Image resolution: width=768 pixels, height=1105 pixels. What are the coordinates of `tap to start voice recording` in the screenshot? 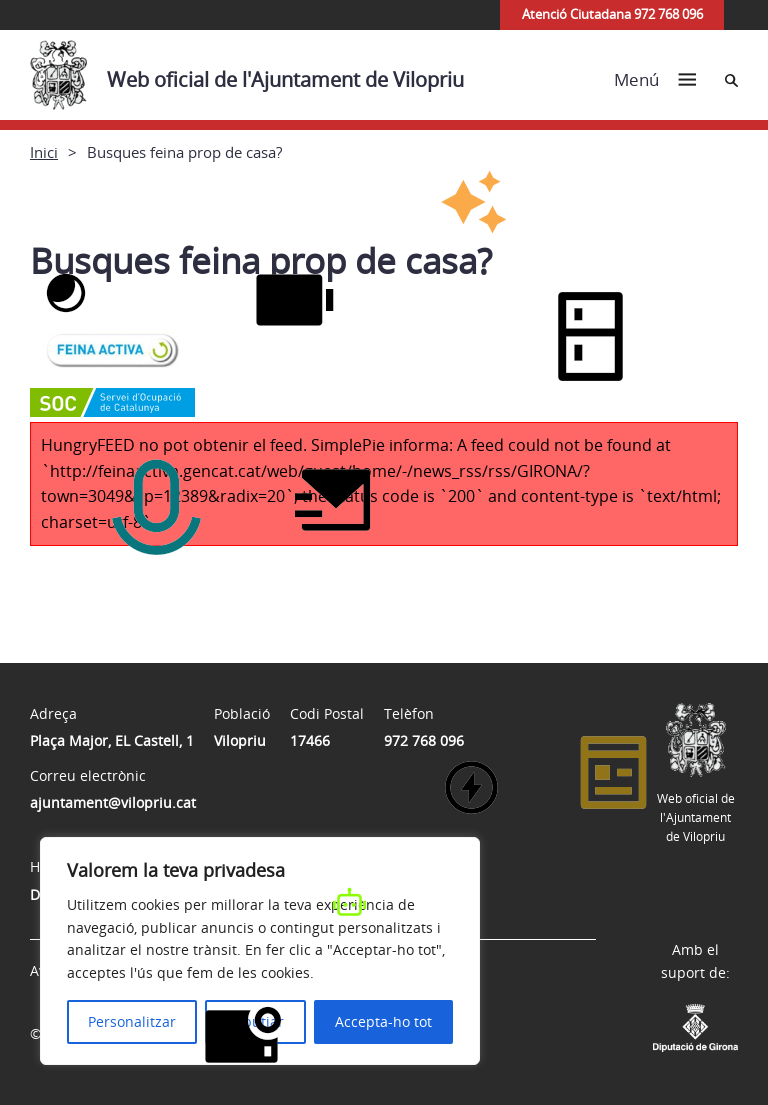 It's located at (156, 509).